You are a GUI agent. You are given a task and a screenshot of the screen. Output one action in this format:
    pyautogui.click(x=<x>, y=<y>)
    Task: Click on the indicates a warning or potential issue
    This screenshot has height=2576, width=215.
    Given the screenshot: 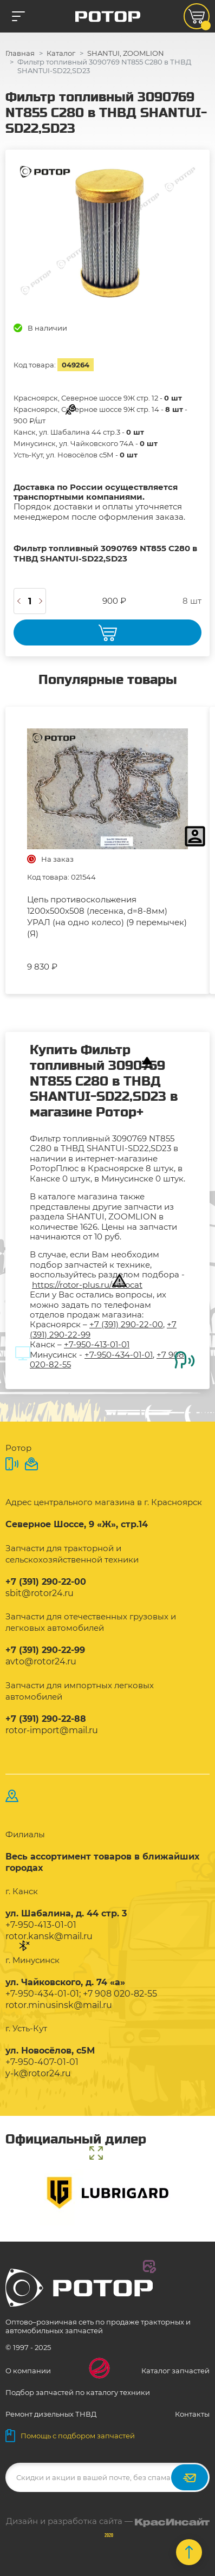 What is the action you would take?
    pyautogui.click(x=119, y=1280)
    